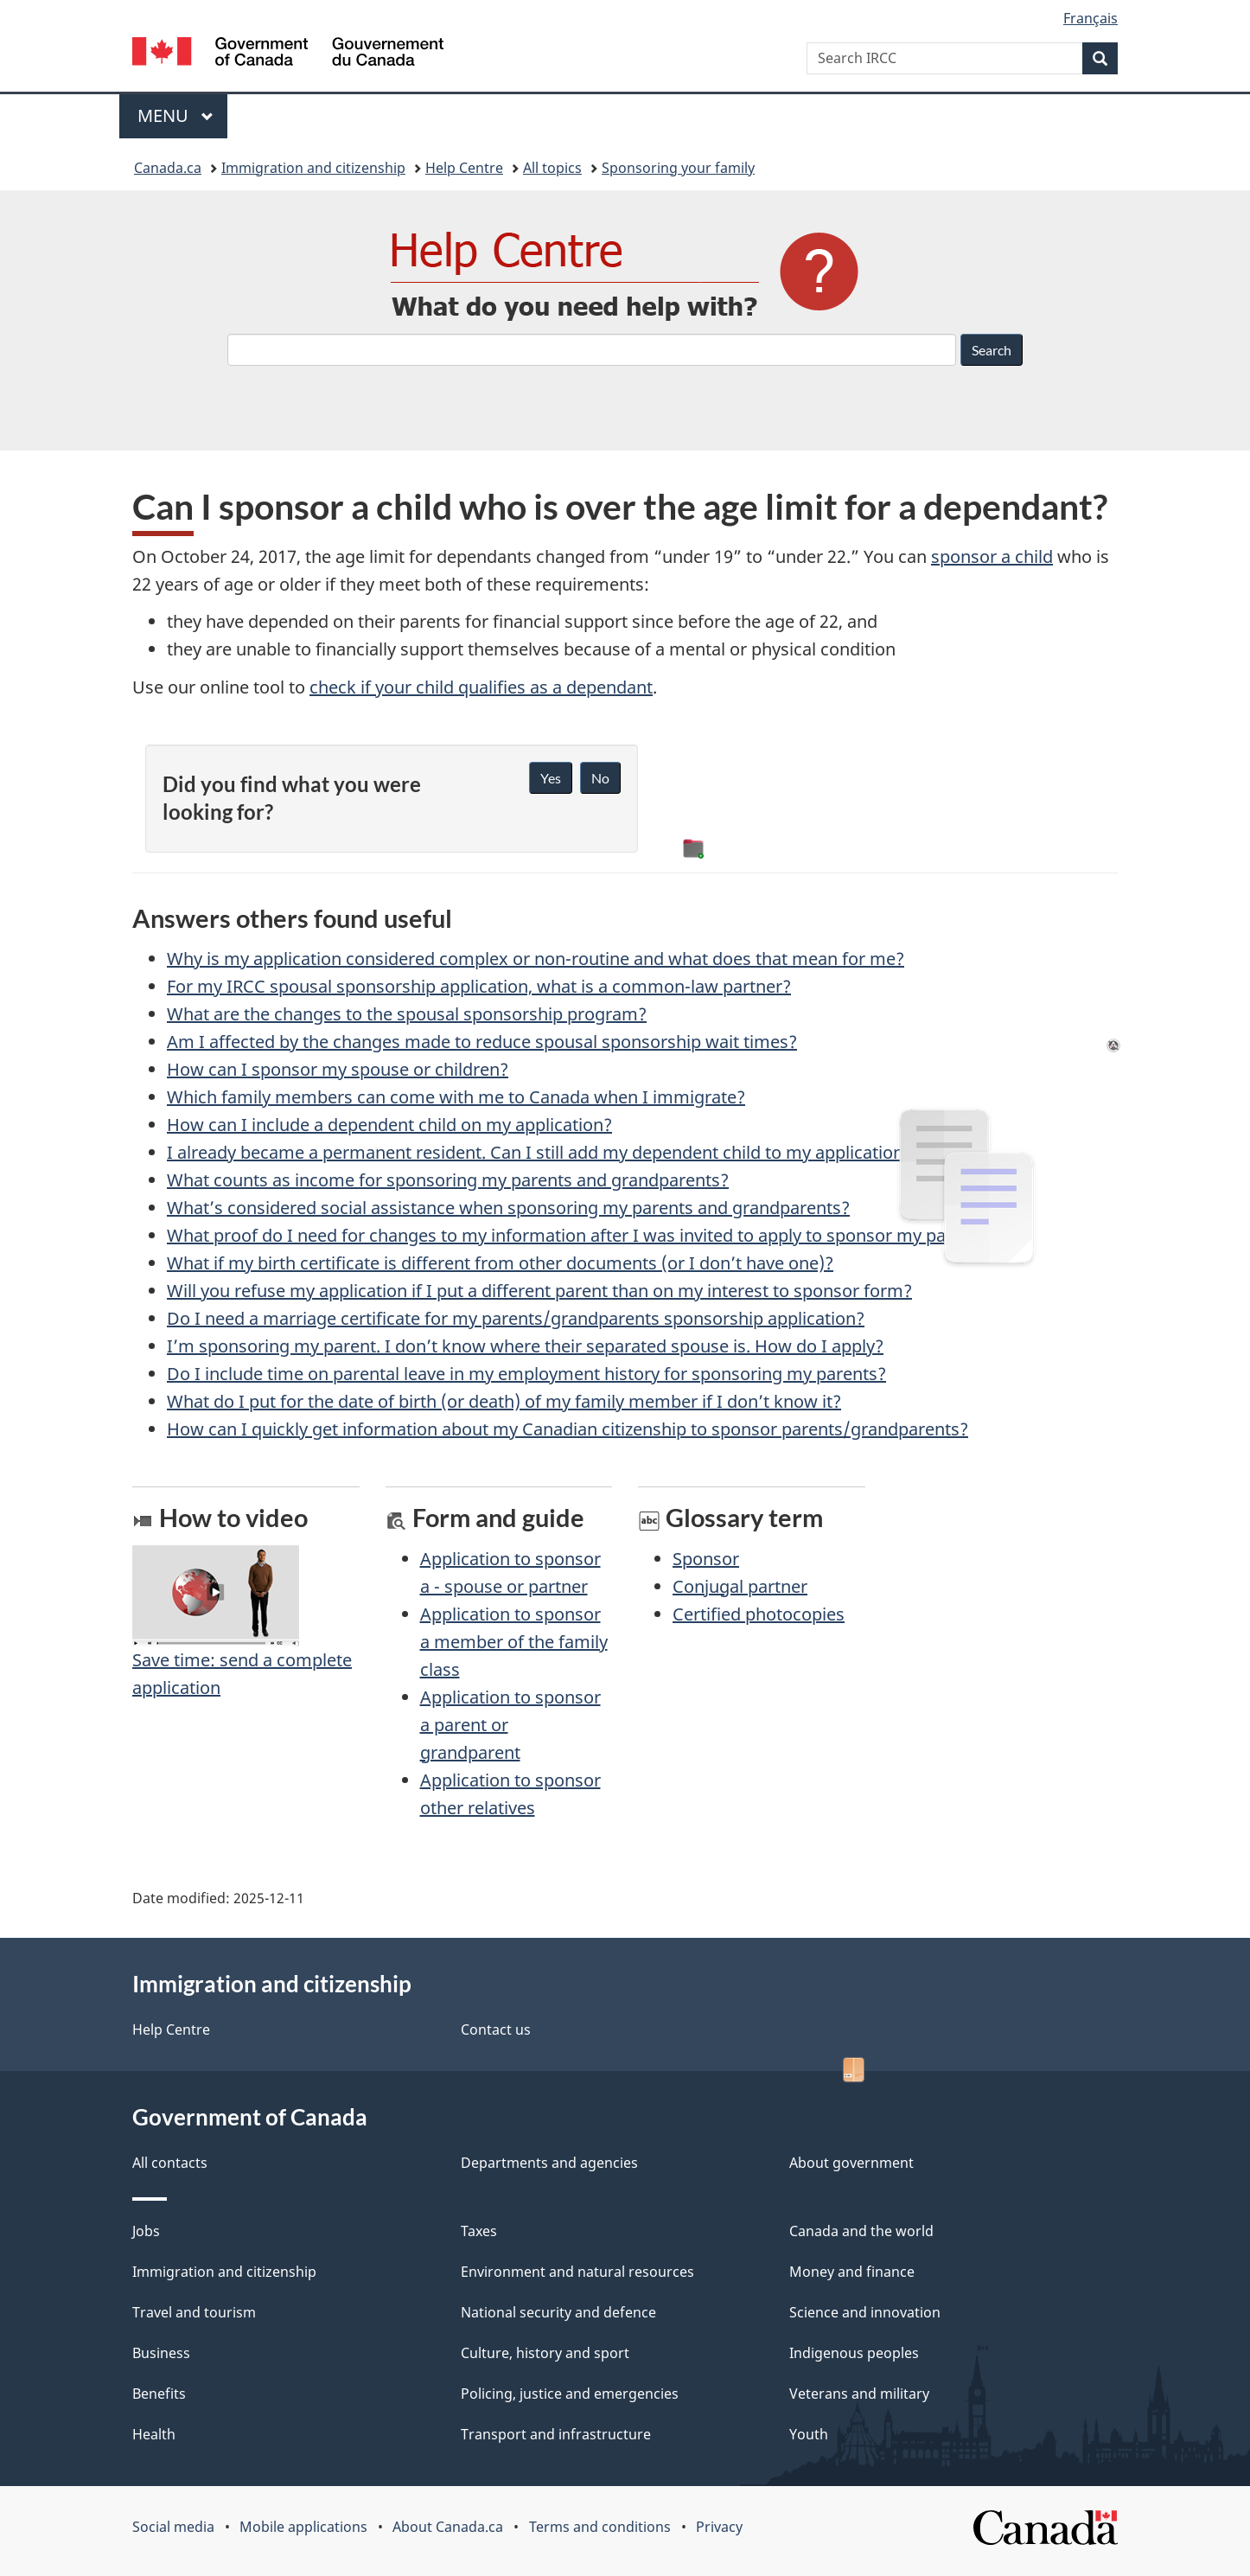  Describe the element at coordinates (1113, 1045) in the screenshot. I see `open the software update manager` at that location.